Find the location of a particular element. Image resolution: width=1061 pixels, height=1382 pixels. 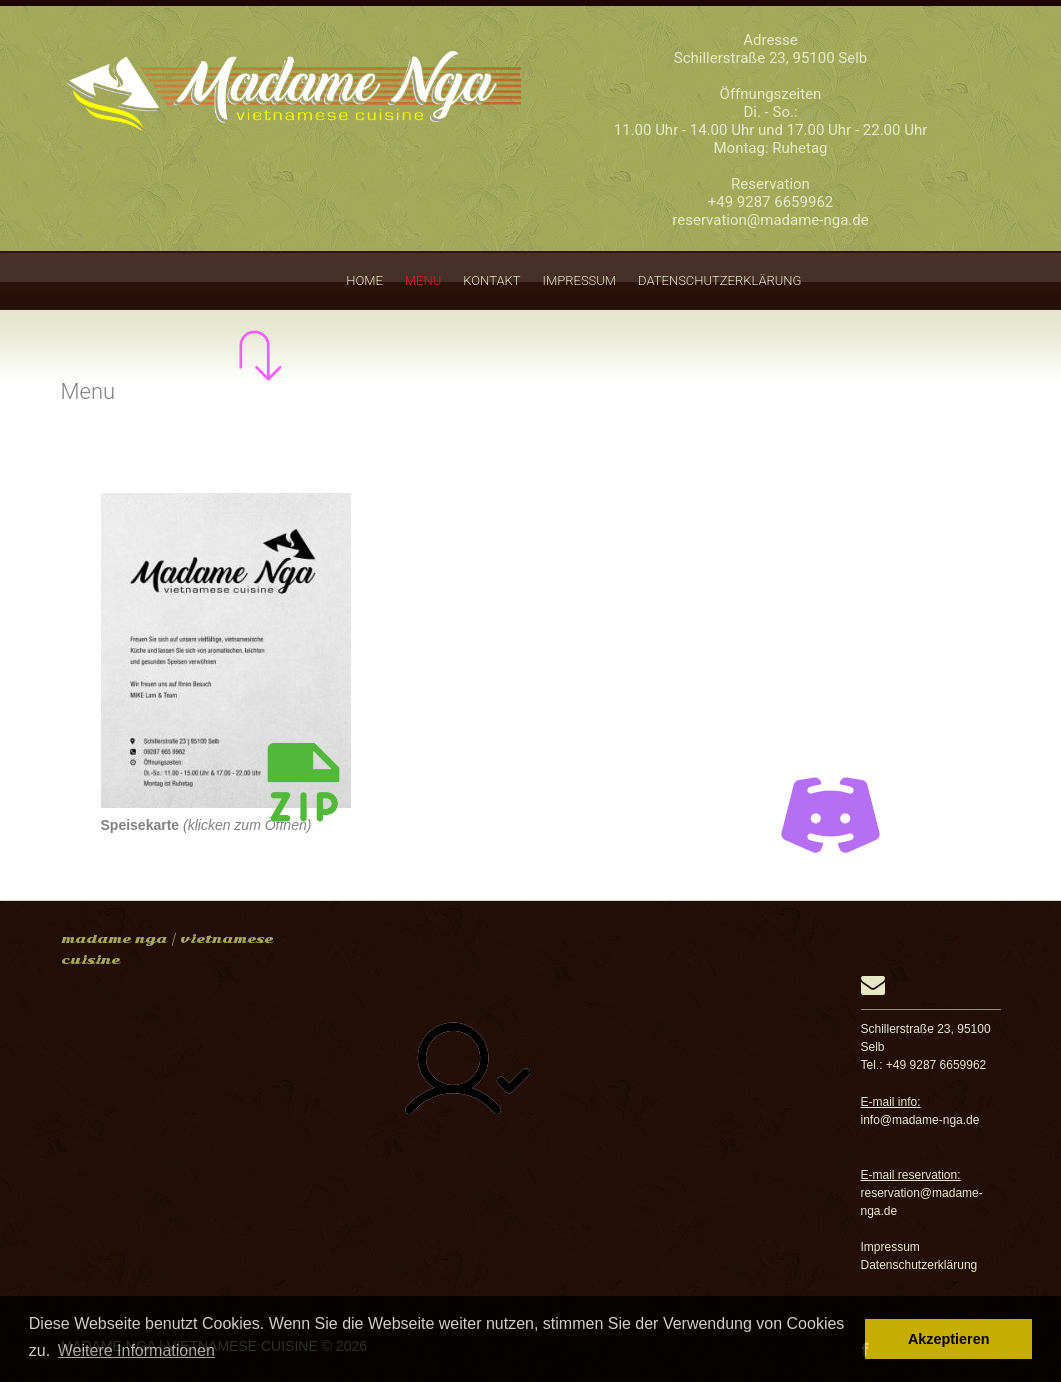

open or view a compressed zip file is located at coordinates (303, 785).